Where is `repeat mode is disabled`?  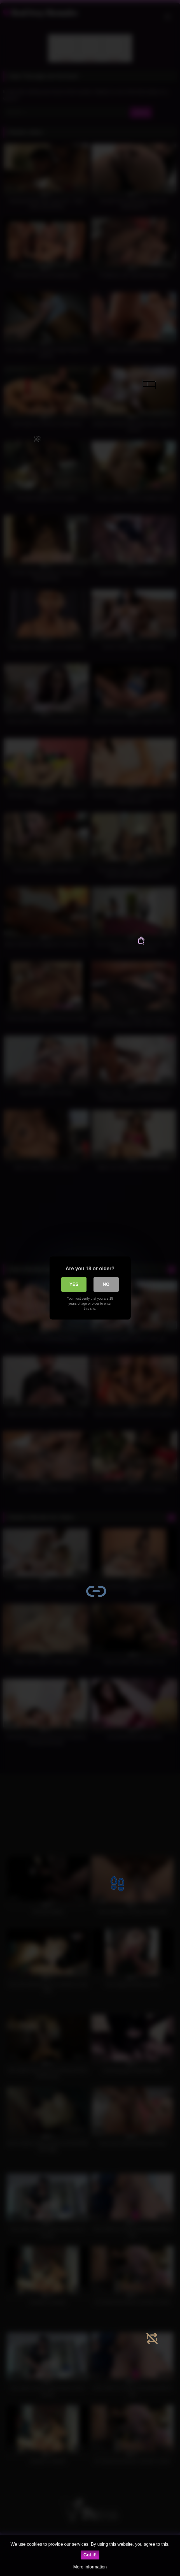
repeat mode is disabled is located at coordinates (152, 2338).